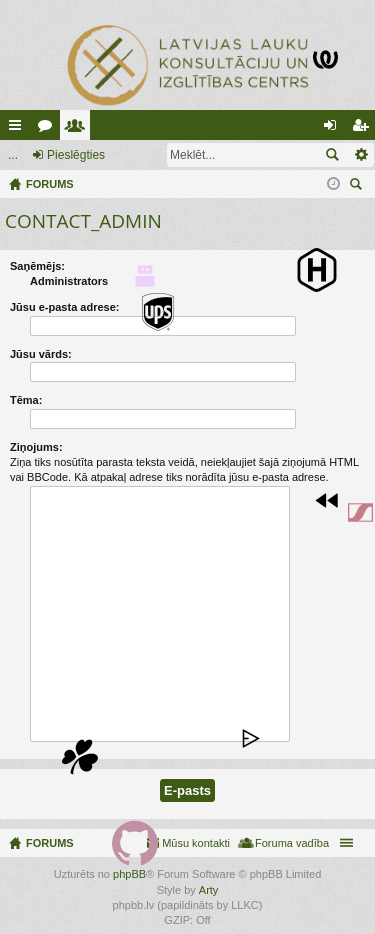 This screenshot has height=934, width=375. Describe the element at coordinates (360, 512) in the screenshot. I see `visit the Sennheiser website or app` at that location.